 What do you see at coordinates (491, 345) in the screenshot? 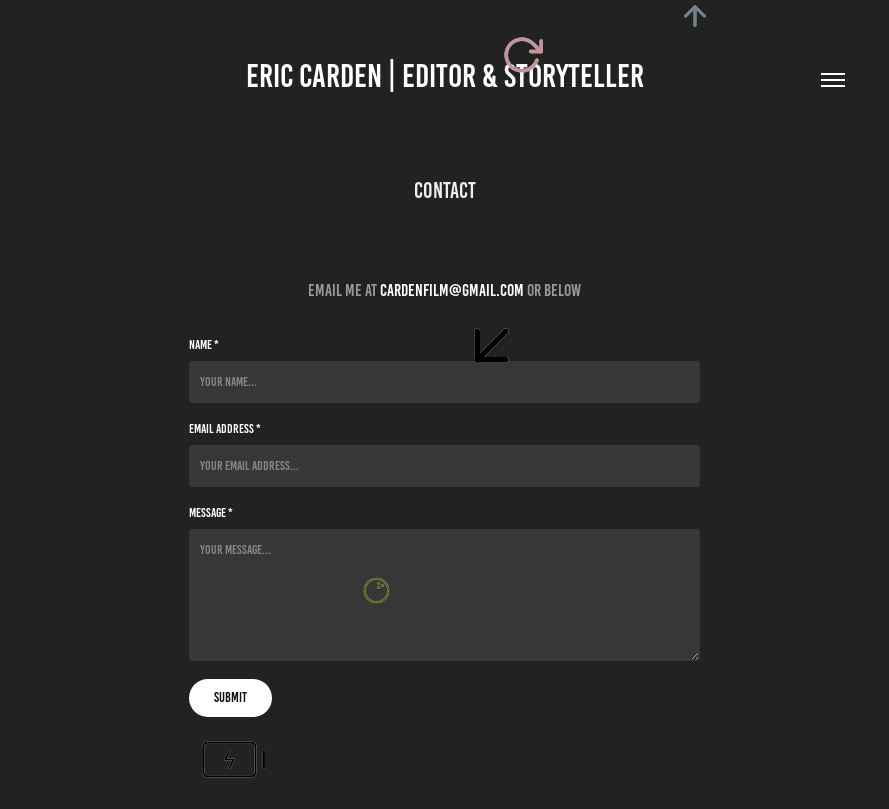
I see `navigate to bottom-left corner` at bounding box center [491, 345].